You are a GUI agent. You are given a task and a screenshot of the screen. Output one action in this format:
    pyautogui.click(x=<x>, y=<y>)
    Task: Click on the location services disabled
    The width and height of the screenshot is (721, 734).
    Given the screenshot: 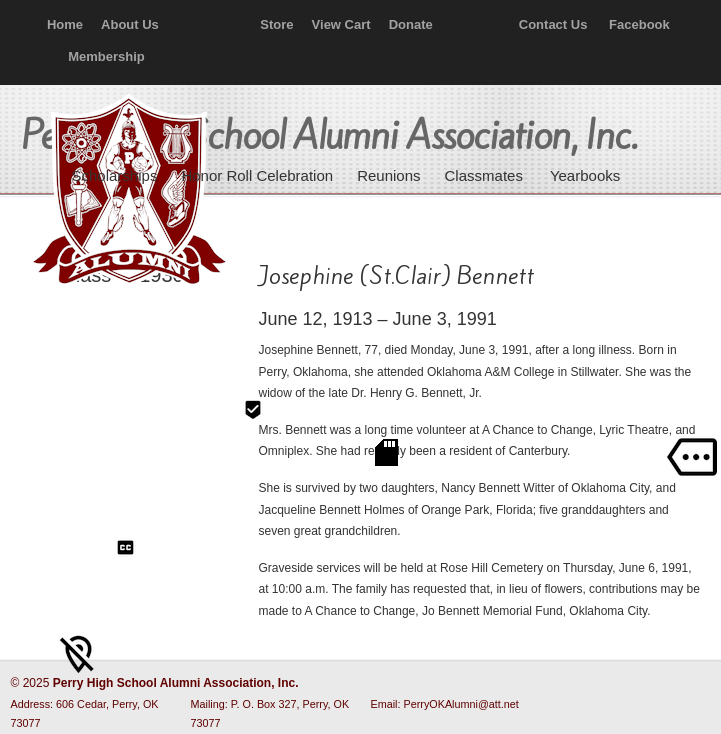 What is the action you would take?
    pyautogui.click(x=78, y=654)
    